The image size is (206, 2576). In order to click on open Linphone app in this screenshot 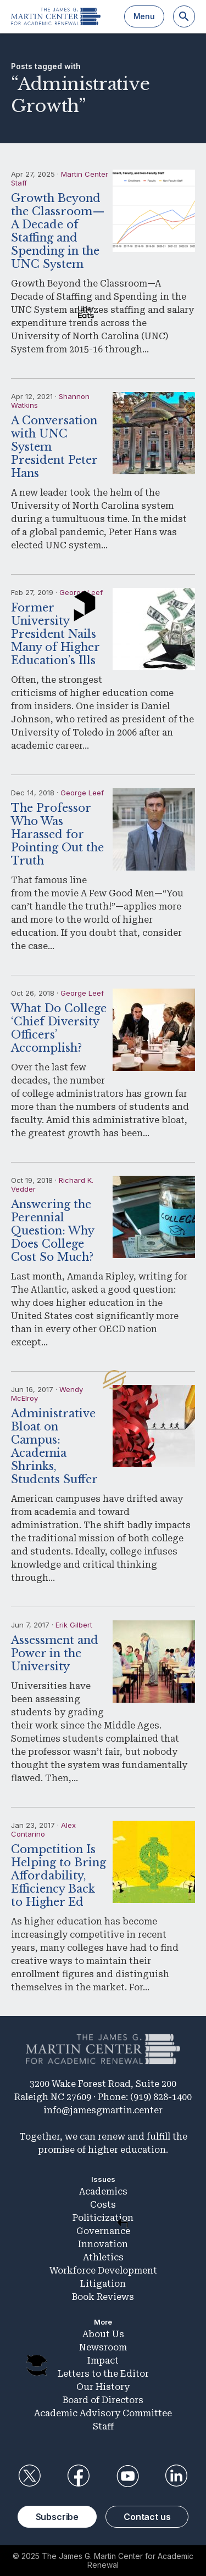, I will do `click(37, 2365)`.